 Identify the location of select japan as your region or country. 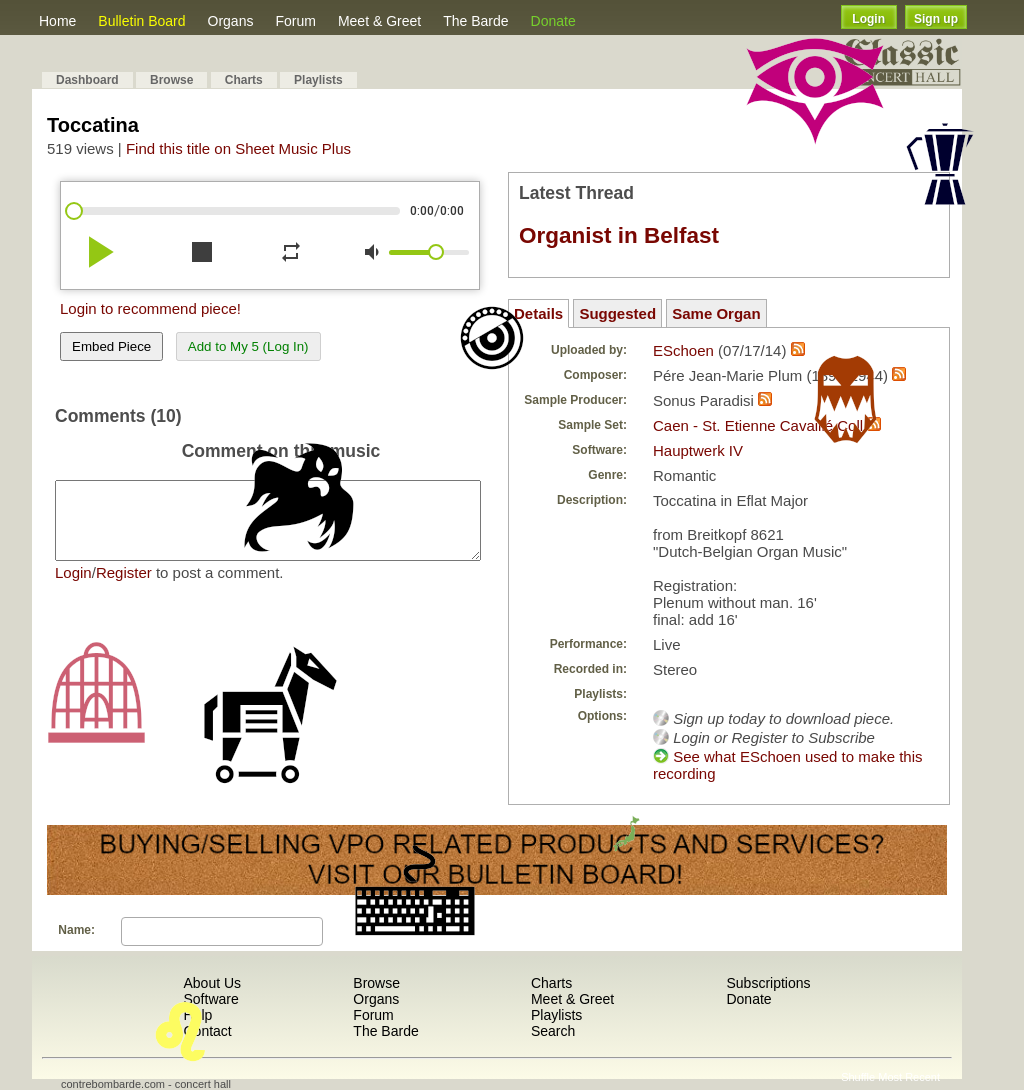
(626, 833).